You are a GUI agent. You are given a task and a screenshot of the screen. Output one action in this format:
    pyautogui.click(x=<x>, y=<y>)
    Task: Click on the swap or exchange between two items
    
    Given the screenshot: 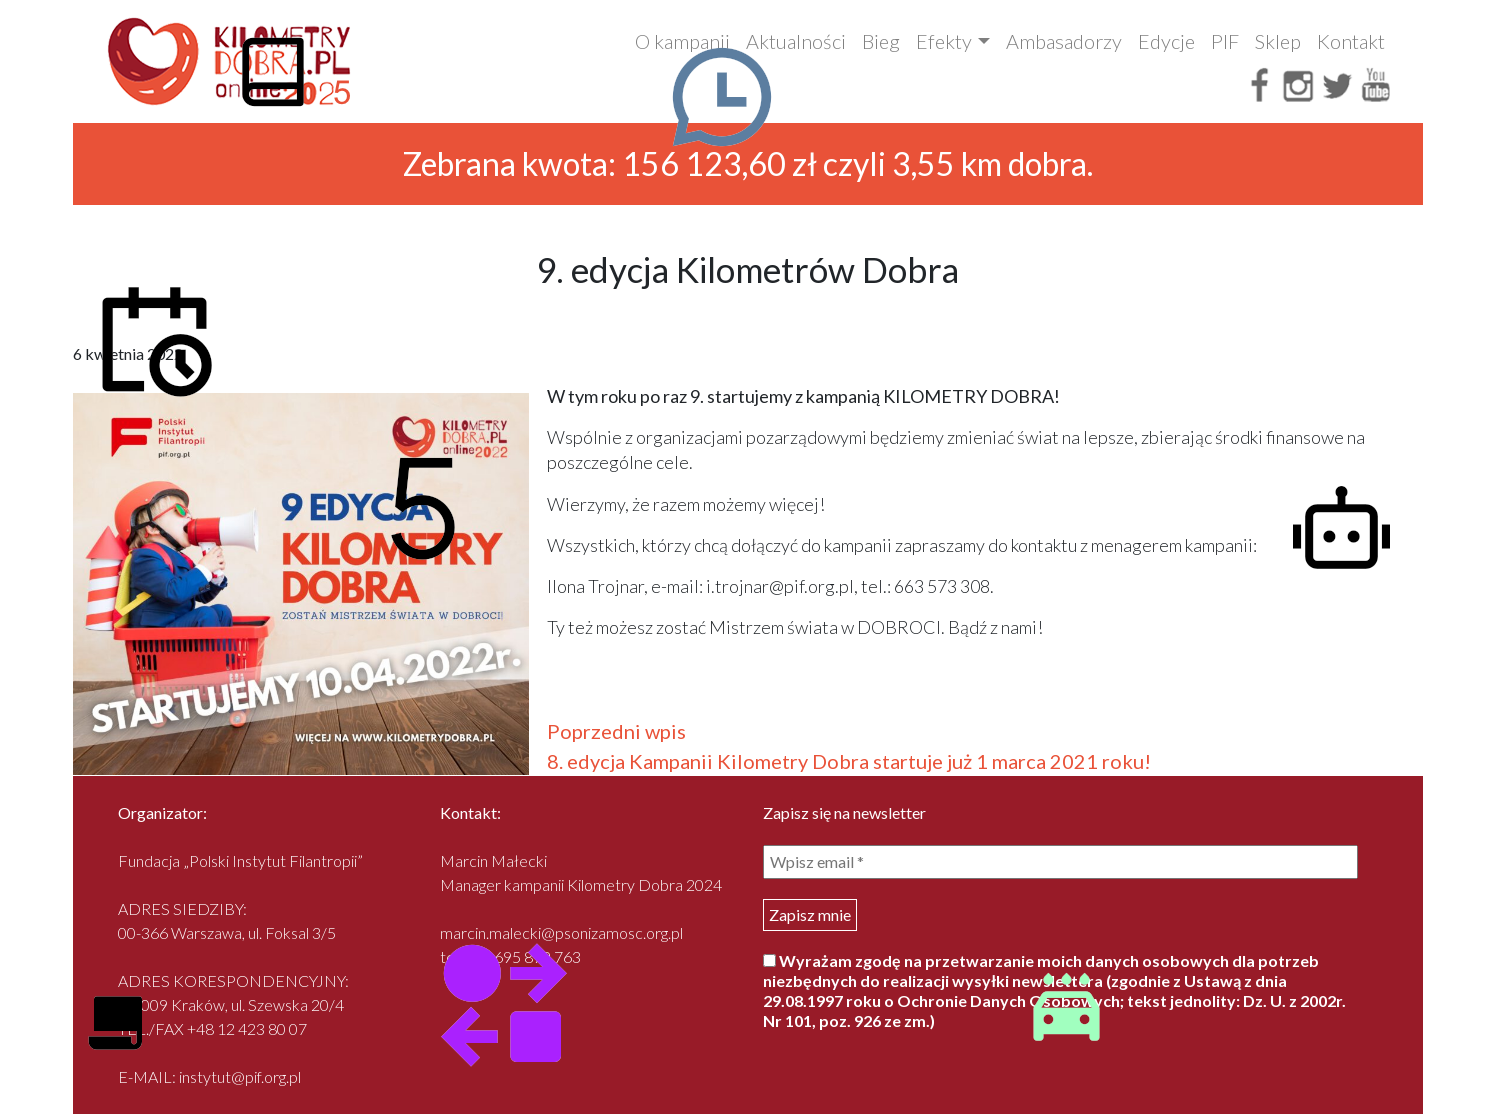 What is the action you would take?
    pyautogui.click(x=504, y=1005)
    